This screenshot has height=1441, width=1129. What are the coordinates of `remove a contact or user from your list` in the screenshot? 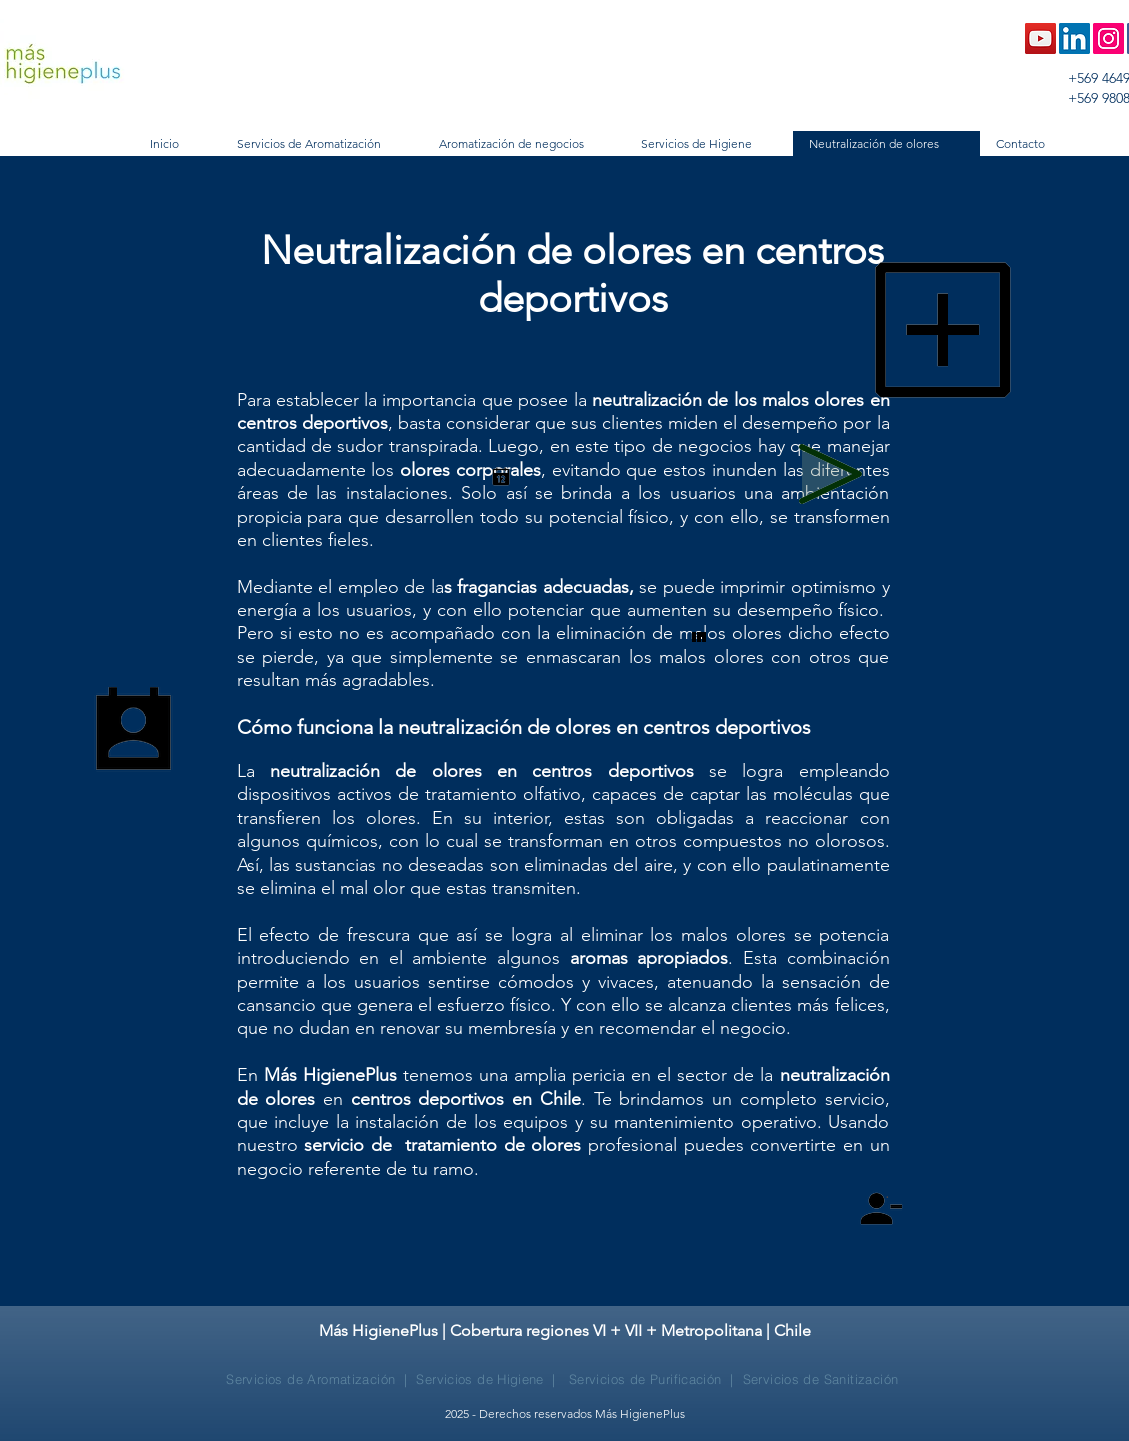 It's located at (880, 1208).